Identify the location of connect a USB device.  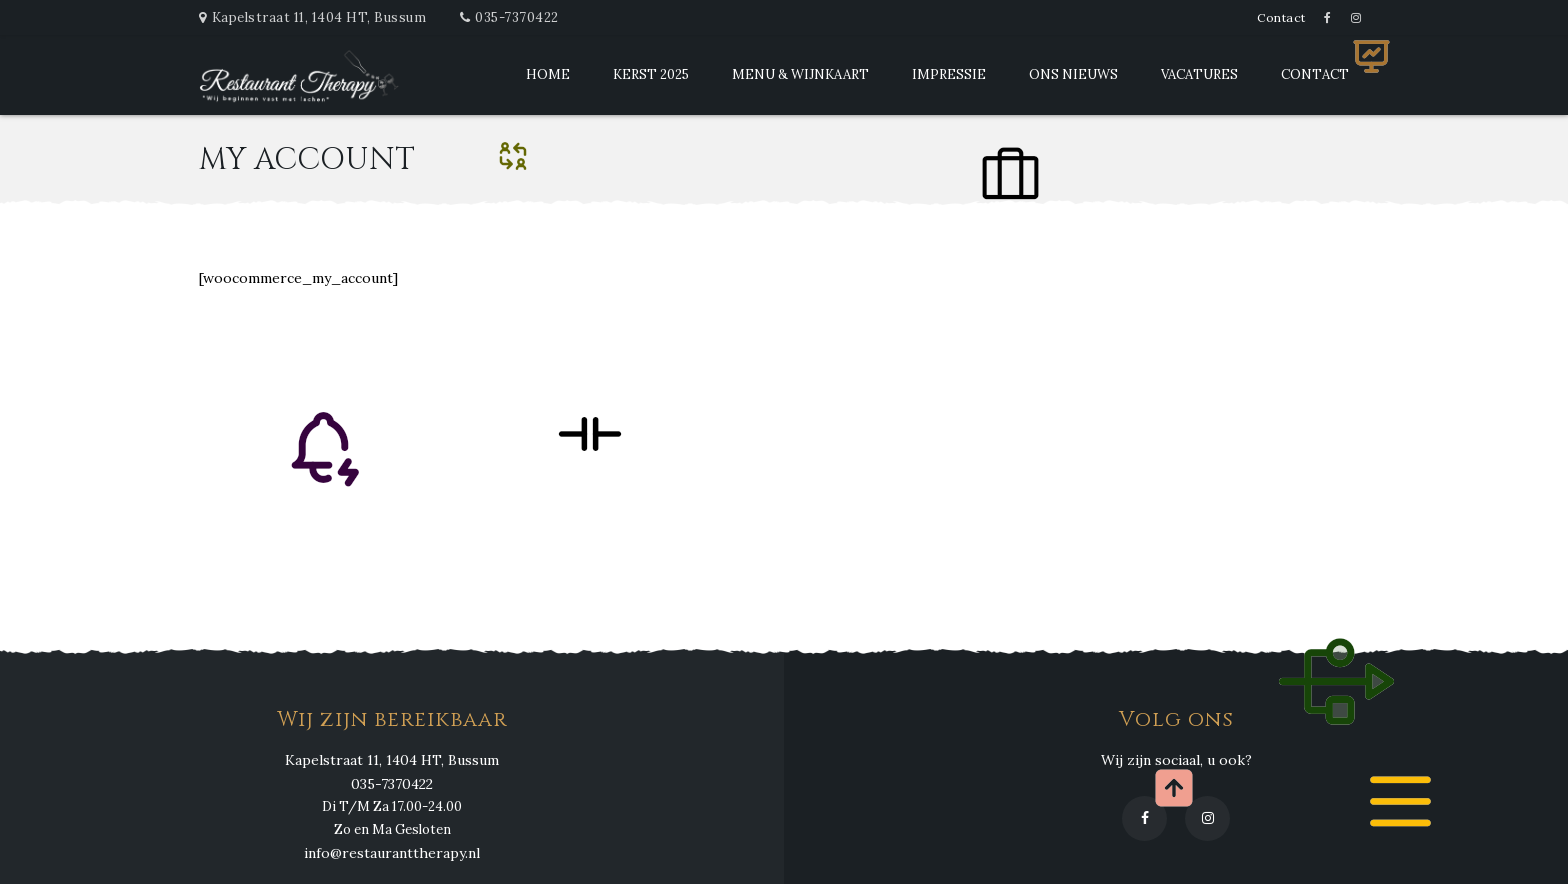
(1336, 681).